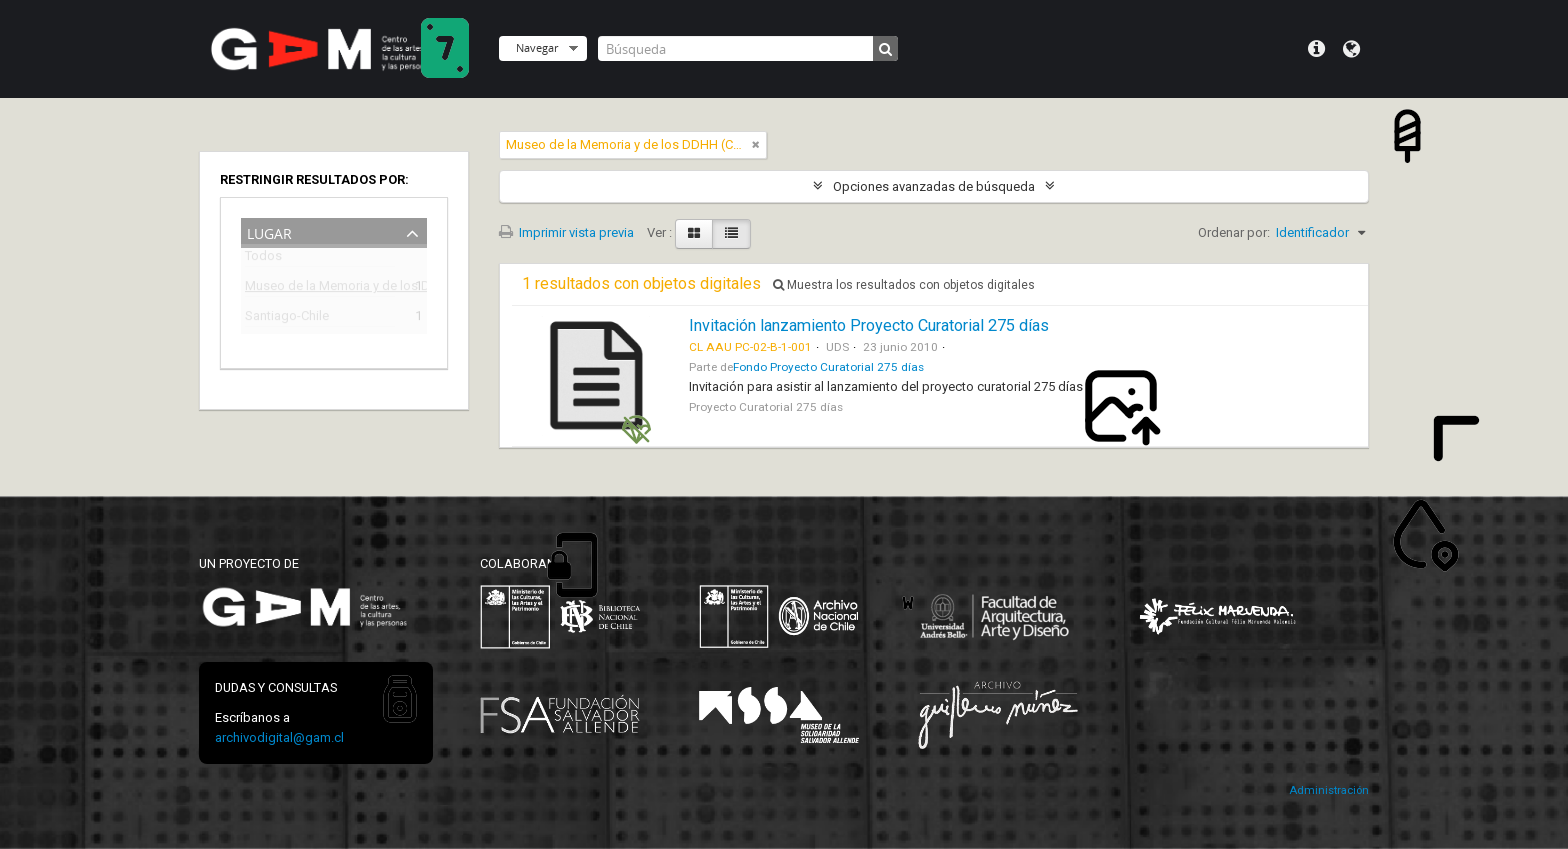  I want to click on view dairy or milk products, so click(400, 699).